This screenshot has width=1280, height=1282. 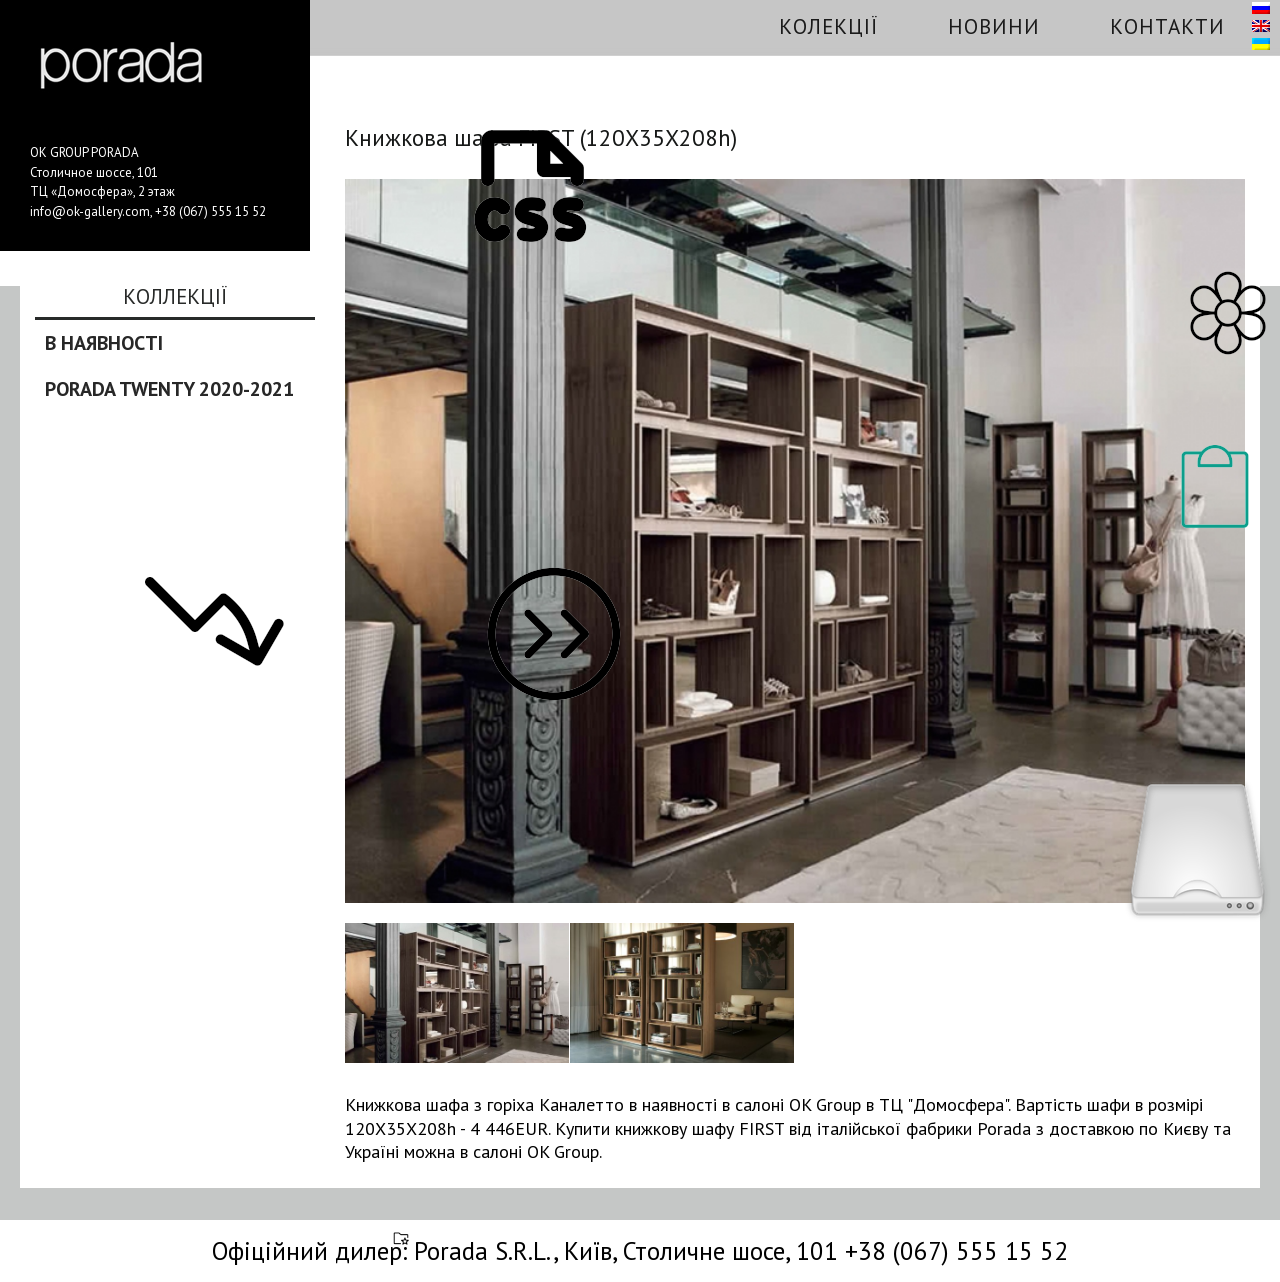 What do you see at coordinates (1197, 850) in the screenshot?
I see `access scanner device settings` at bounding box center [1197, 850].